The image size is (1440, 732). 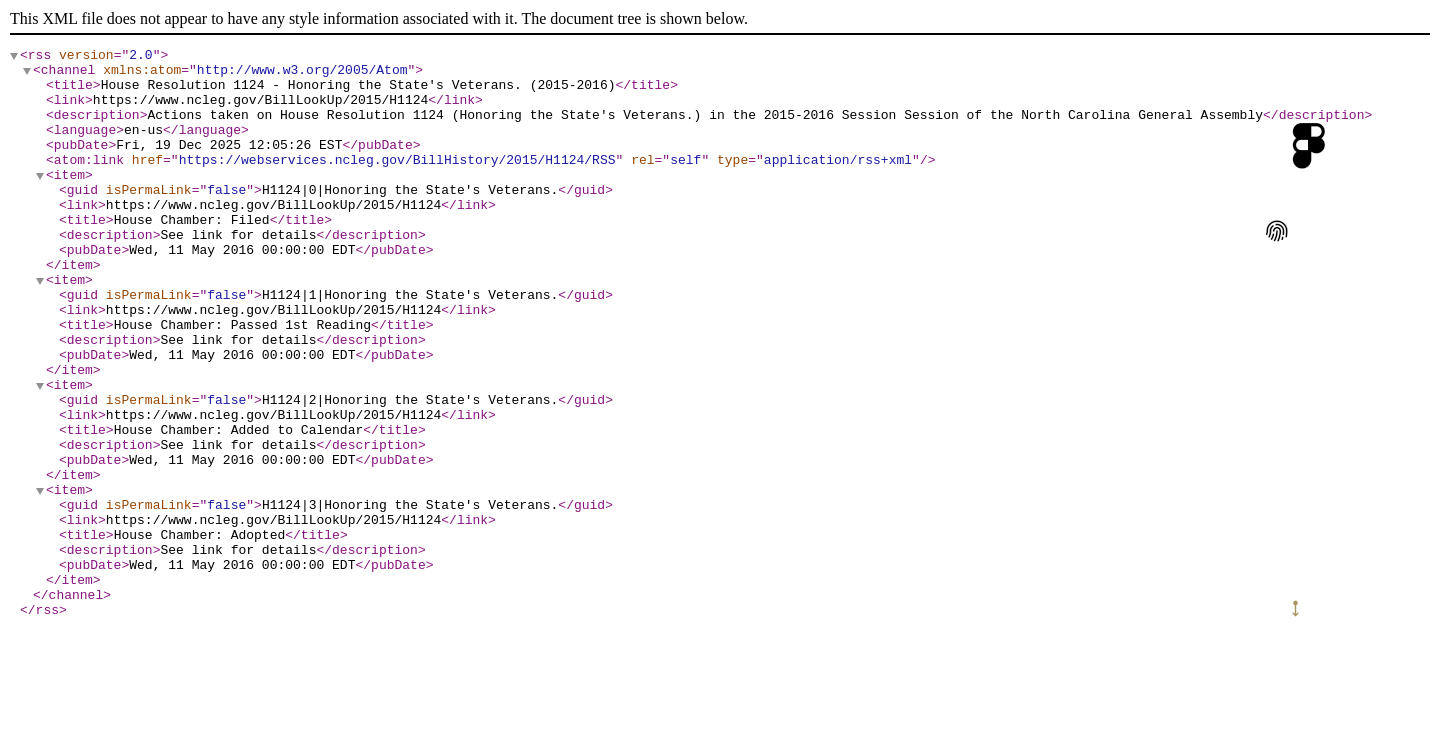 I want to click on authenticate with biometric fingerprint, so click(x=1277, y=231).